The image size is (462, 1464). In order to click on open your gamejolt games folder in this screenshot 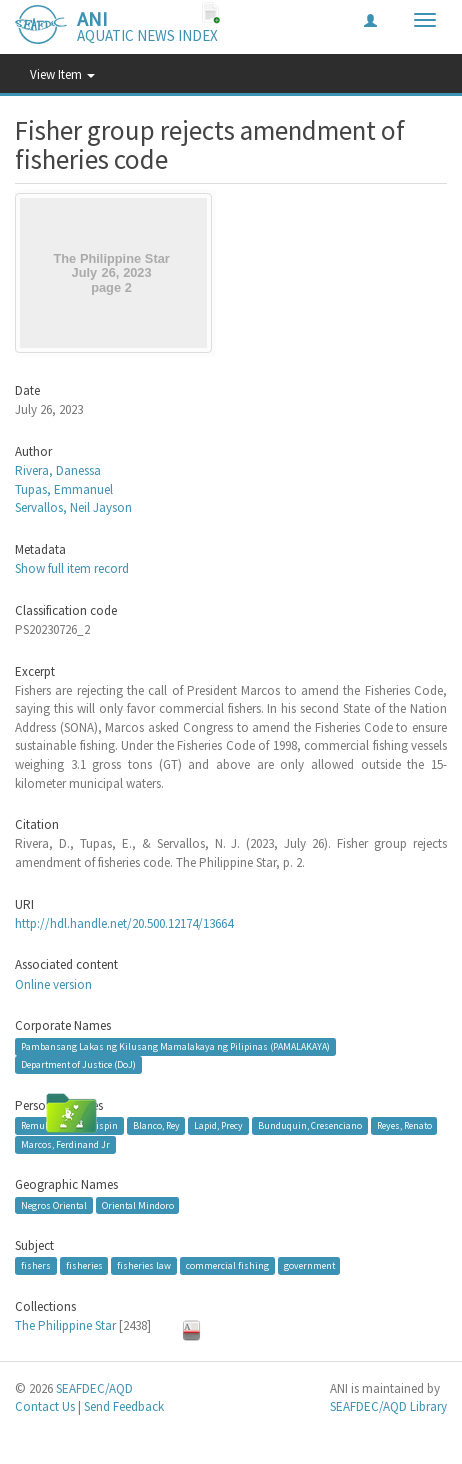, I will do `click(71, 1114)`.